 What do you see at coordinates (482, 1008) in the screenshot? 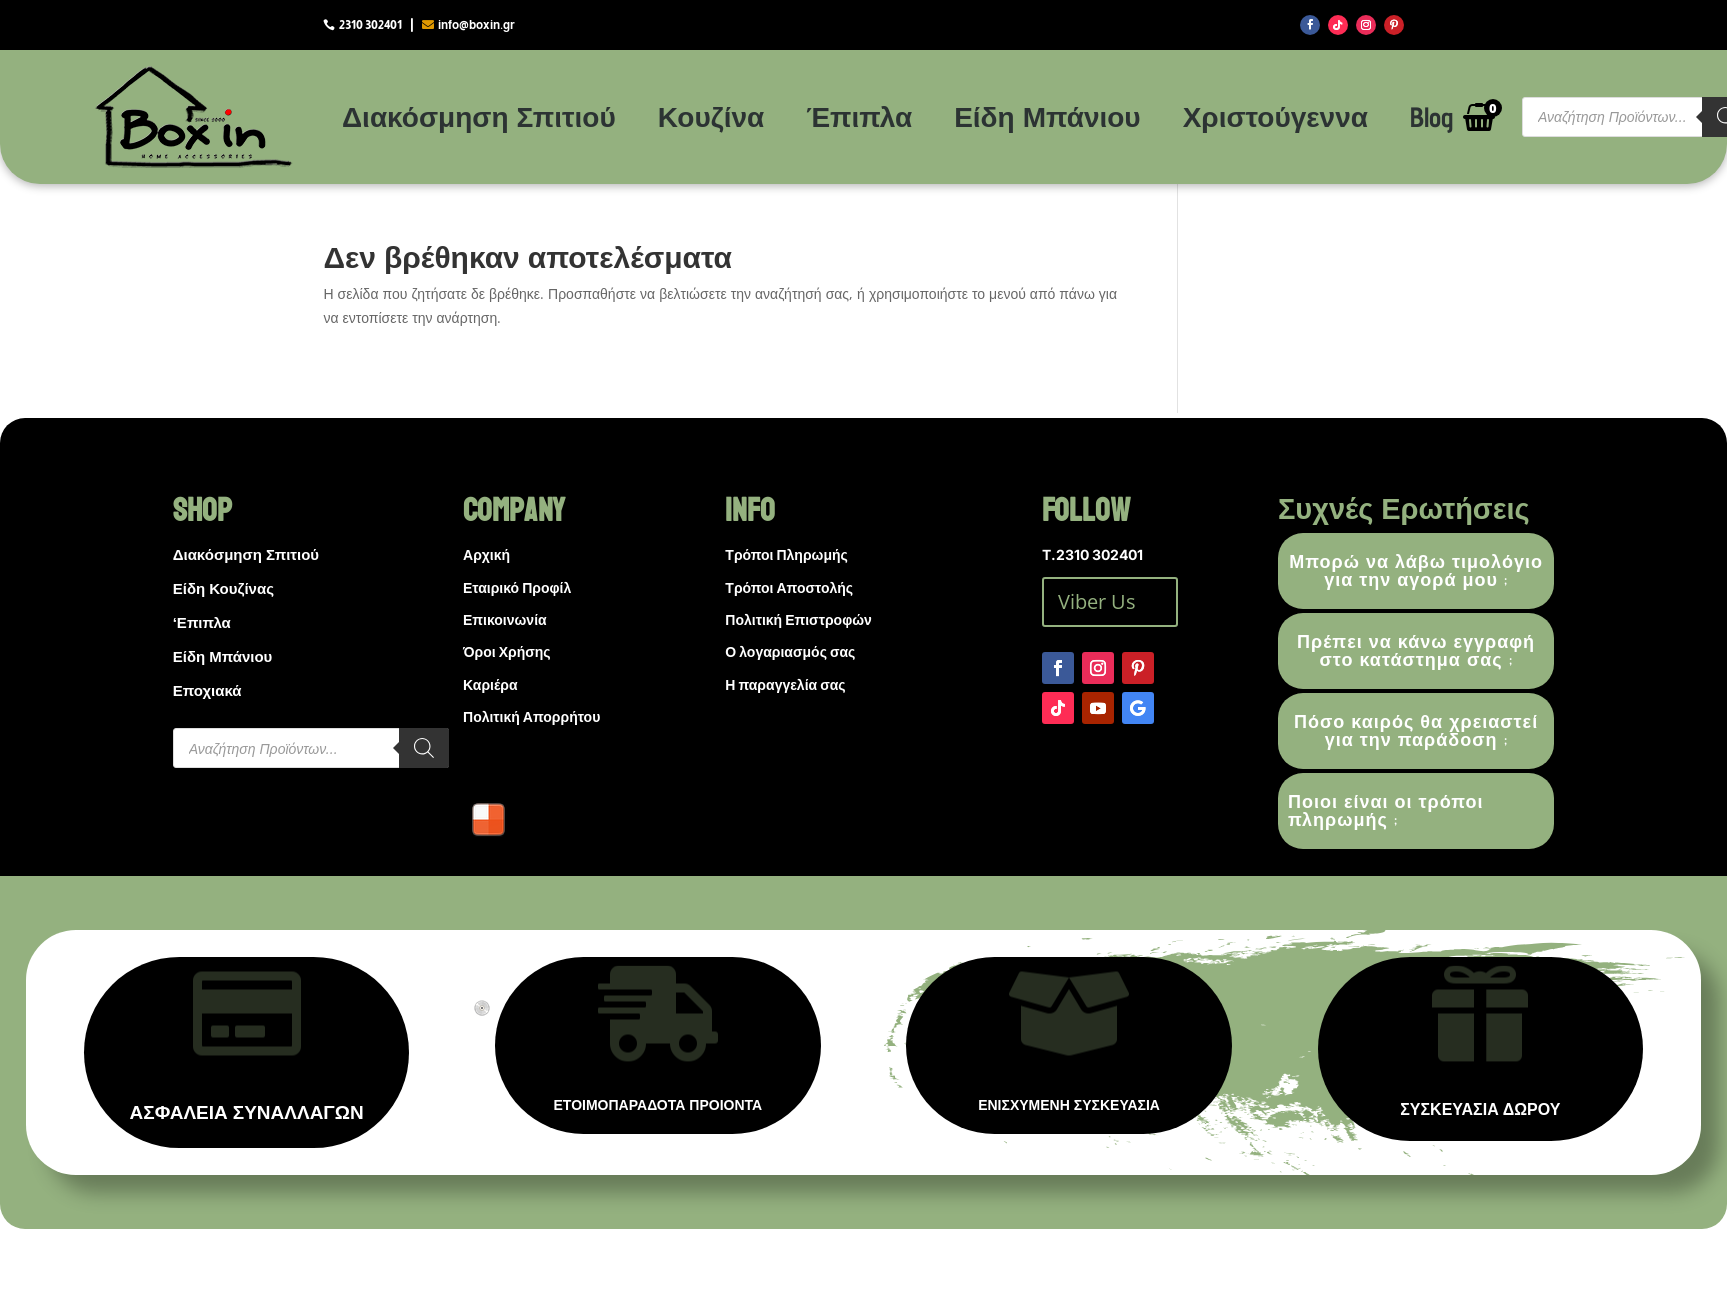
I see `indicates a DVD-RW drive or rewritable disc device` at bounding box center [482, 1008].